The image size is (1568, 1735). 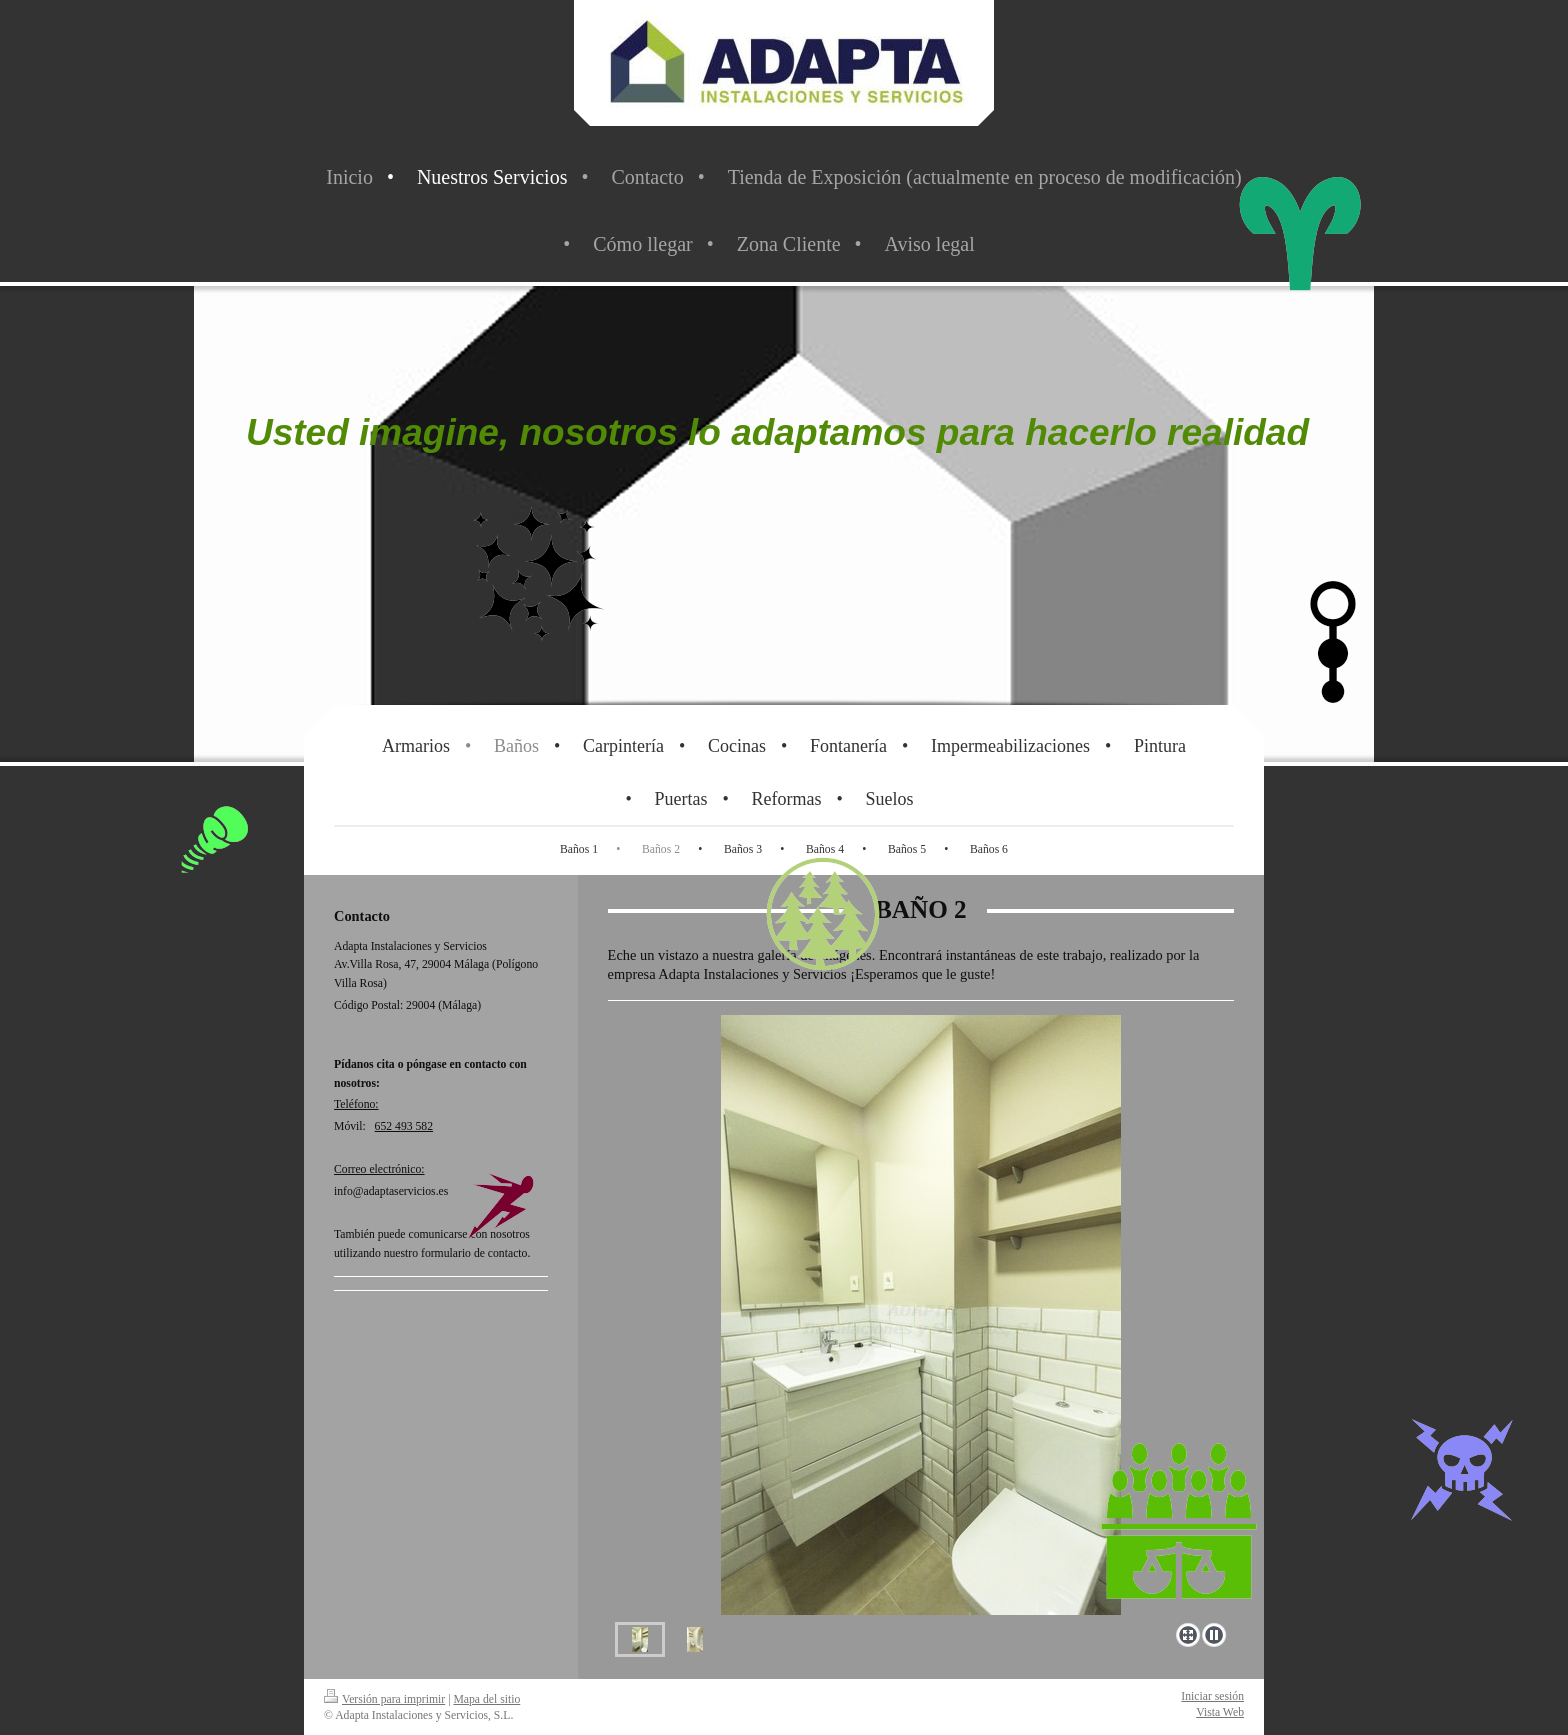 What do you see at coordinates (500, 1206) in the screenshot?
I see `activate sprint or run mode` at bounding box center [500, 1206].